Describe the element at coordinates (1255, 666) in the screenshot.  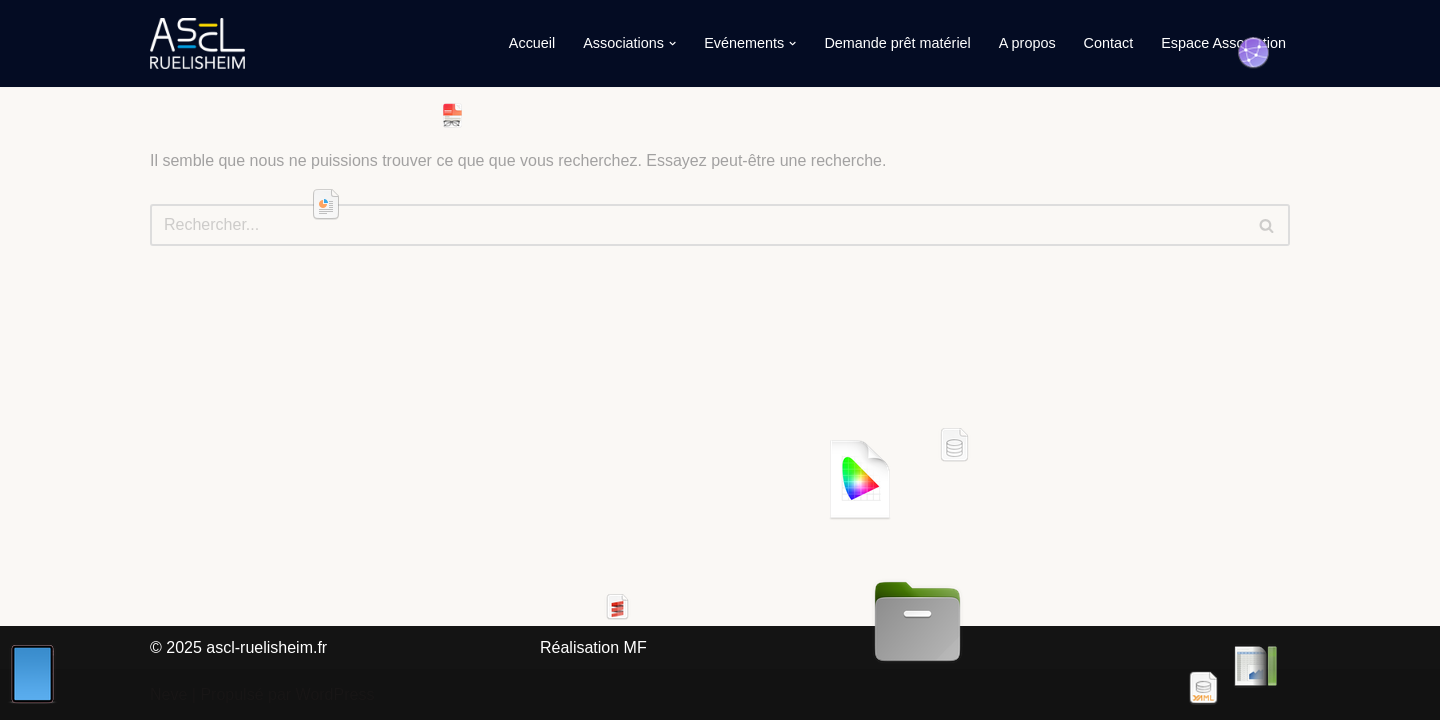
I see `spreadsheet template file type` at that location.